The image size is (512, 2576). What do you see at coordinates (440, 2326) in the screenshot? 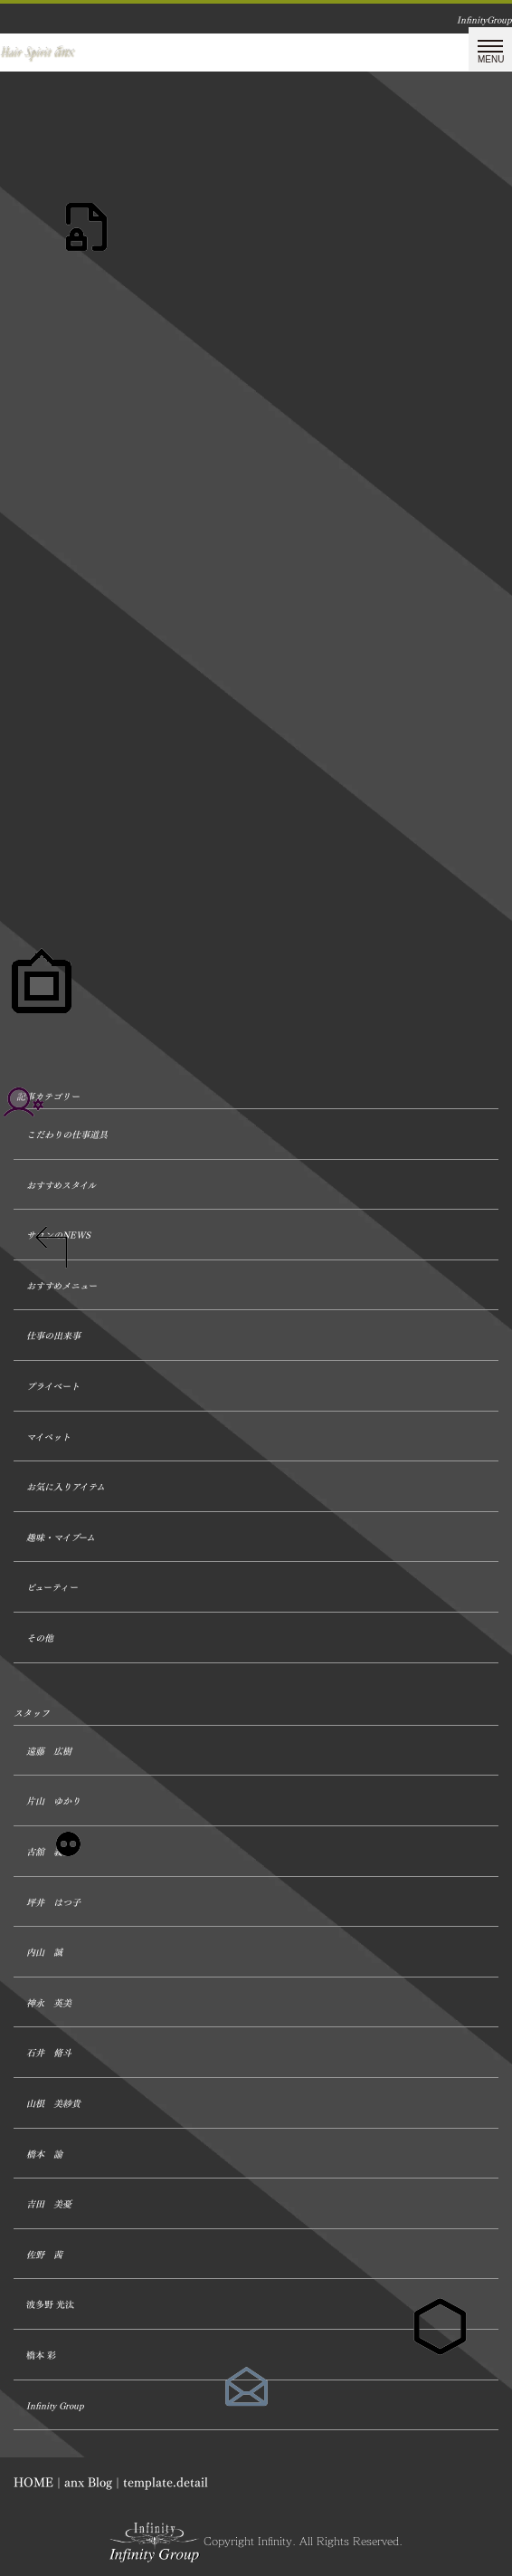
I see `select a hexagonal shape tool` at bounding box center [440, 2326].